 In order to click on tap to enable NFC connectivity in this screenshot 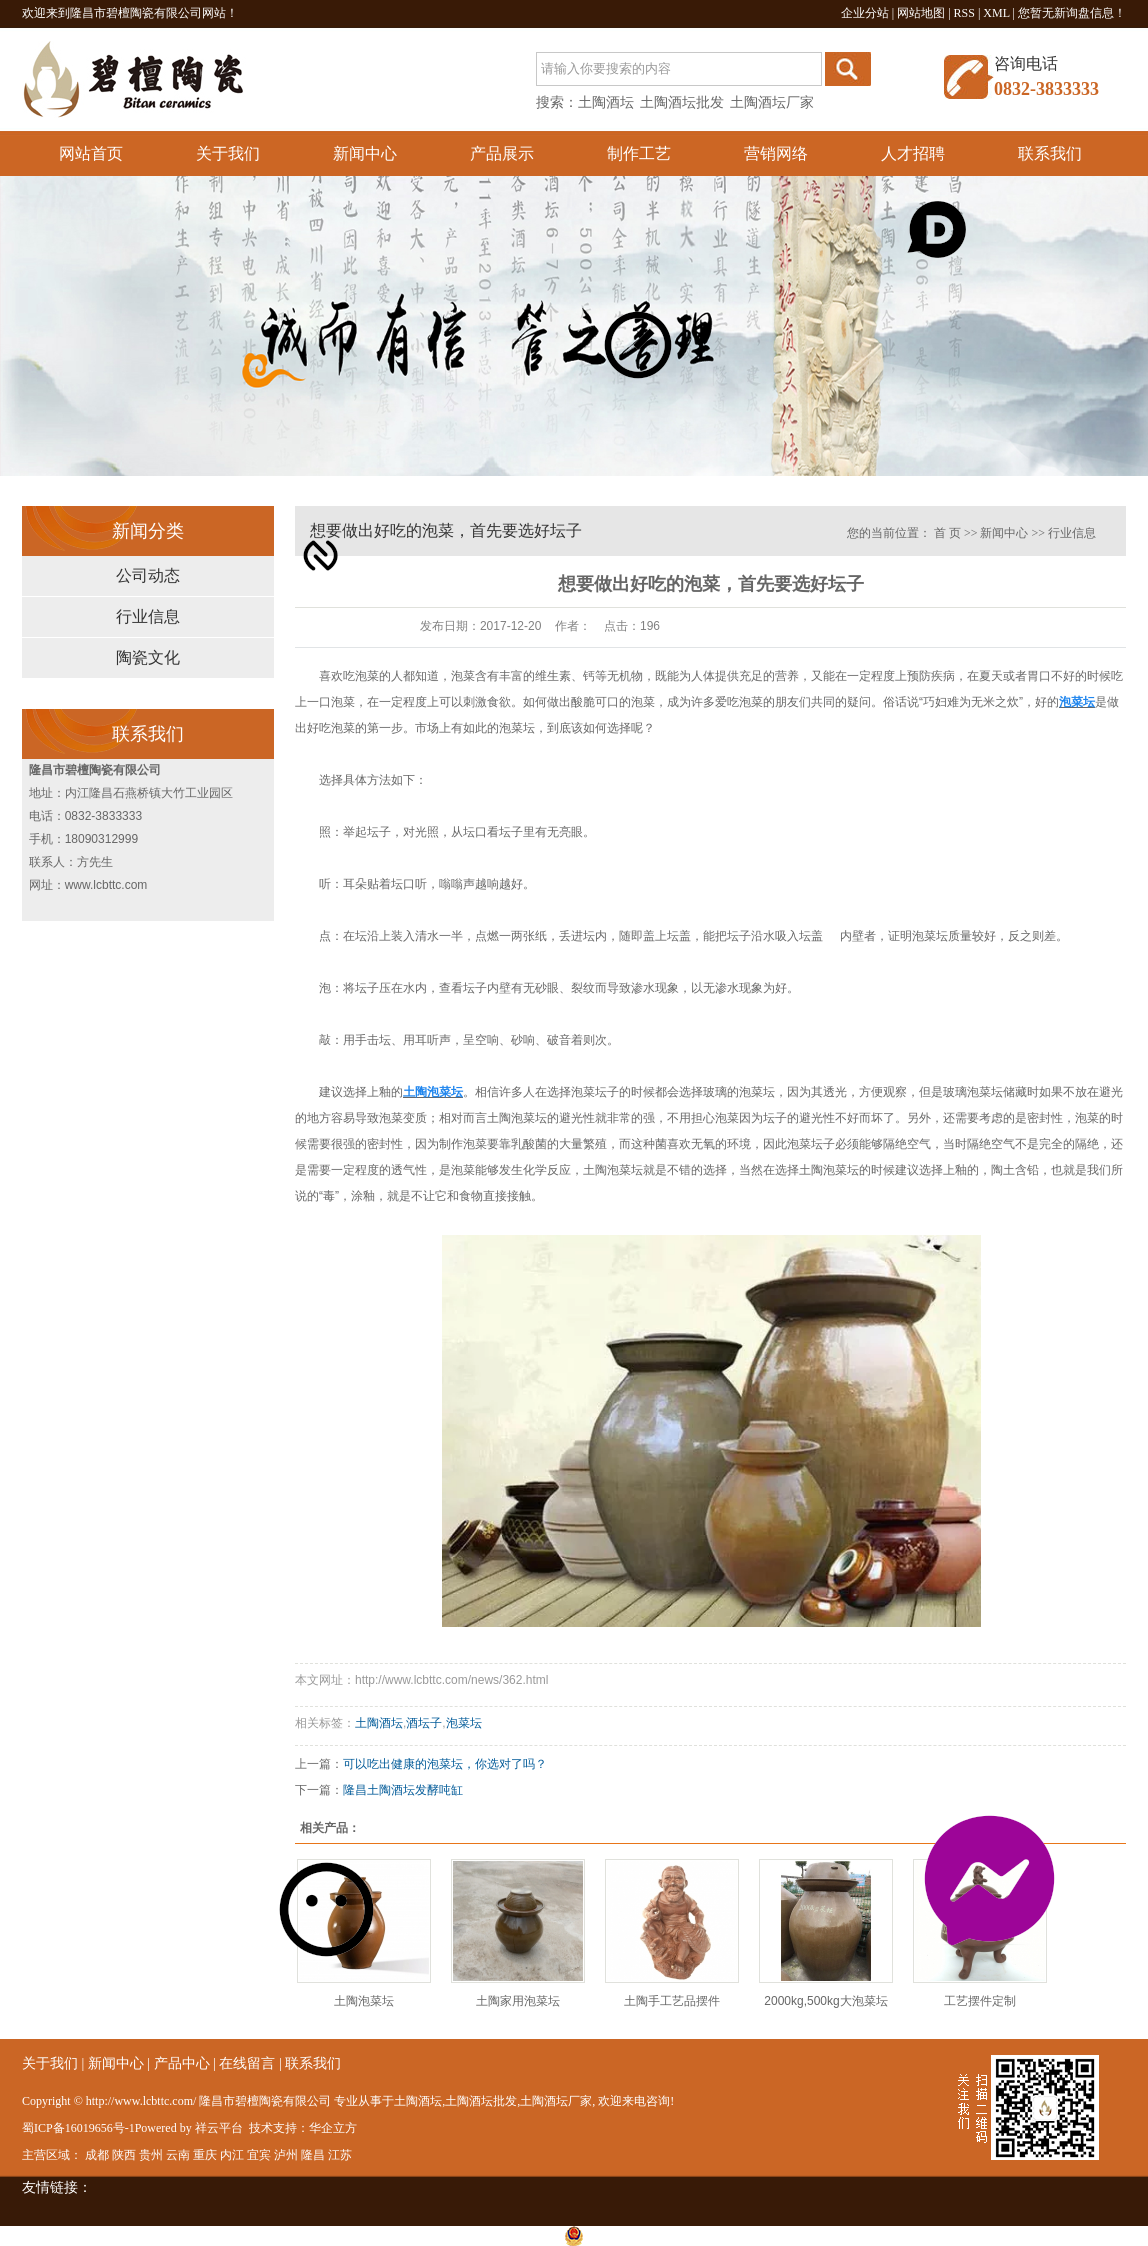, I will do `click(320, 555)`.